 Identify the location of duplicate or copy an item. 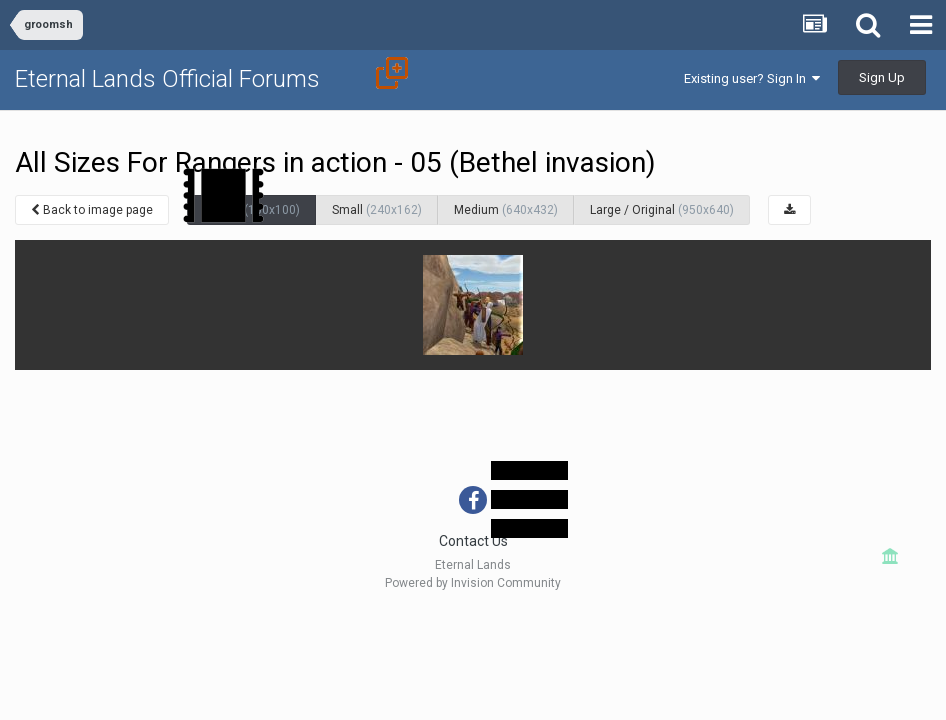
(392, 73).